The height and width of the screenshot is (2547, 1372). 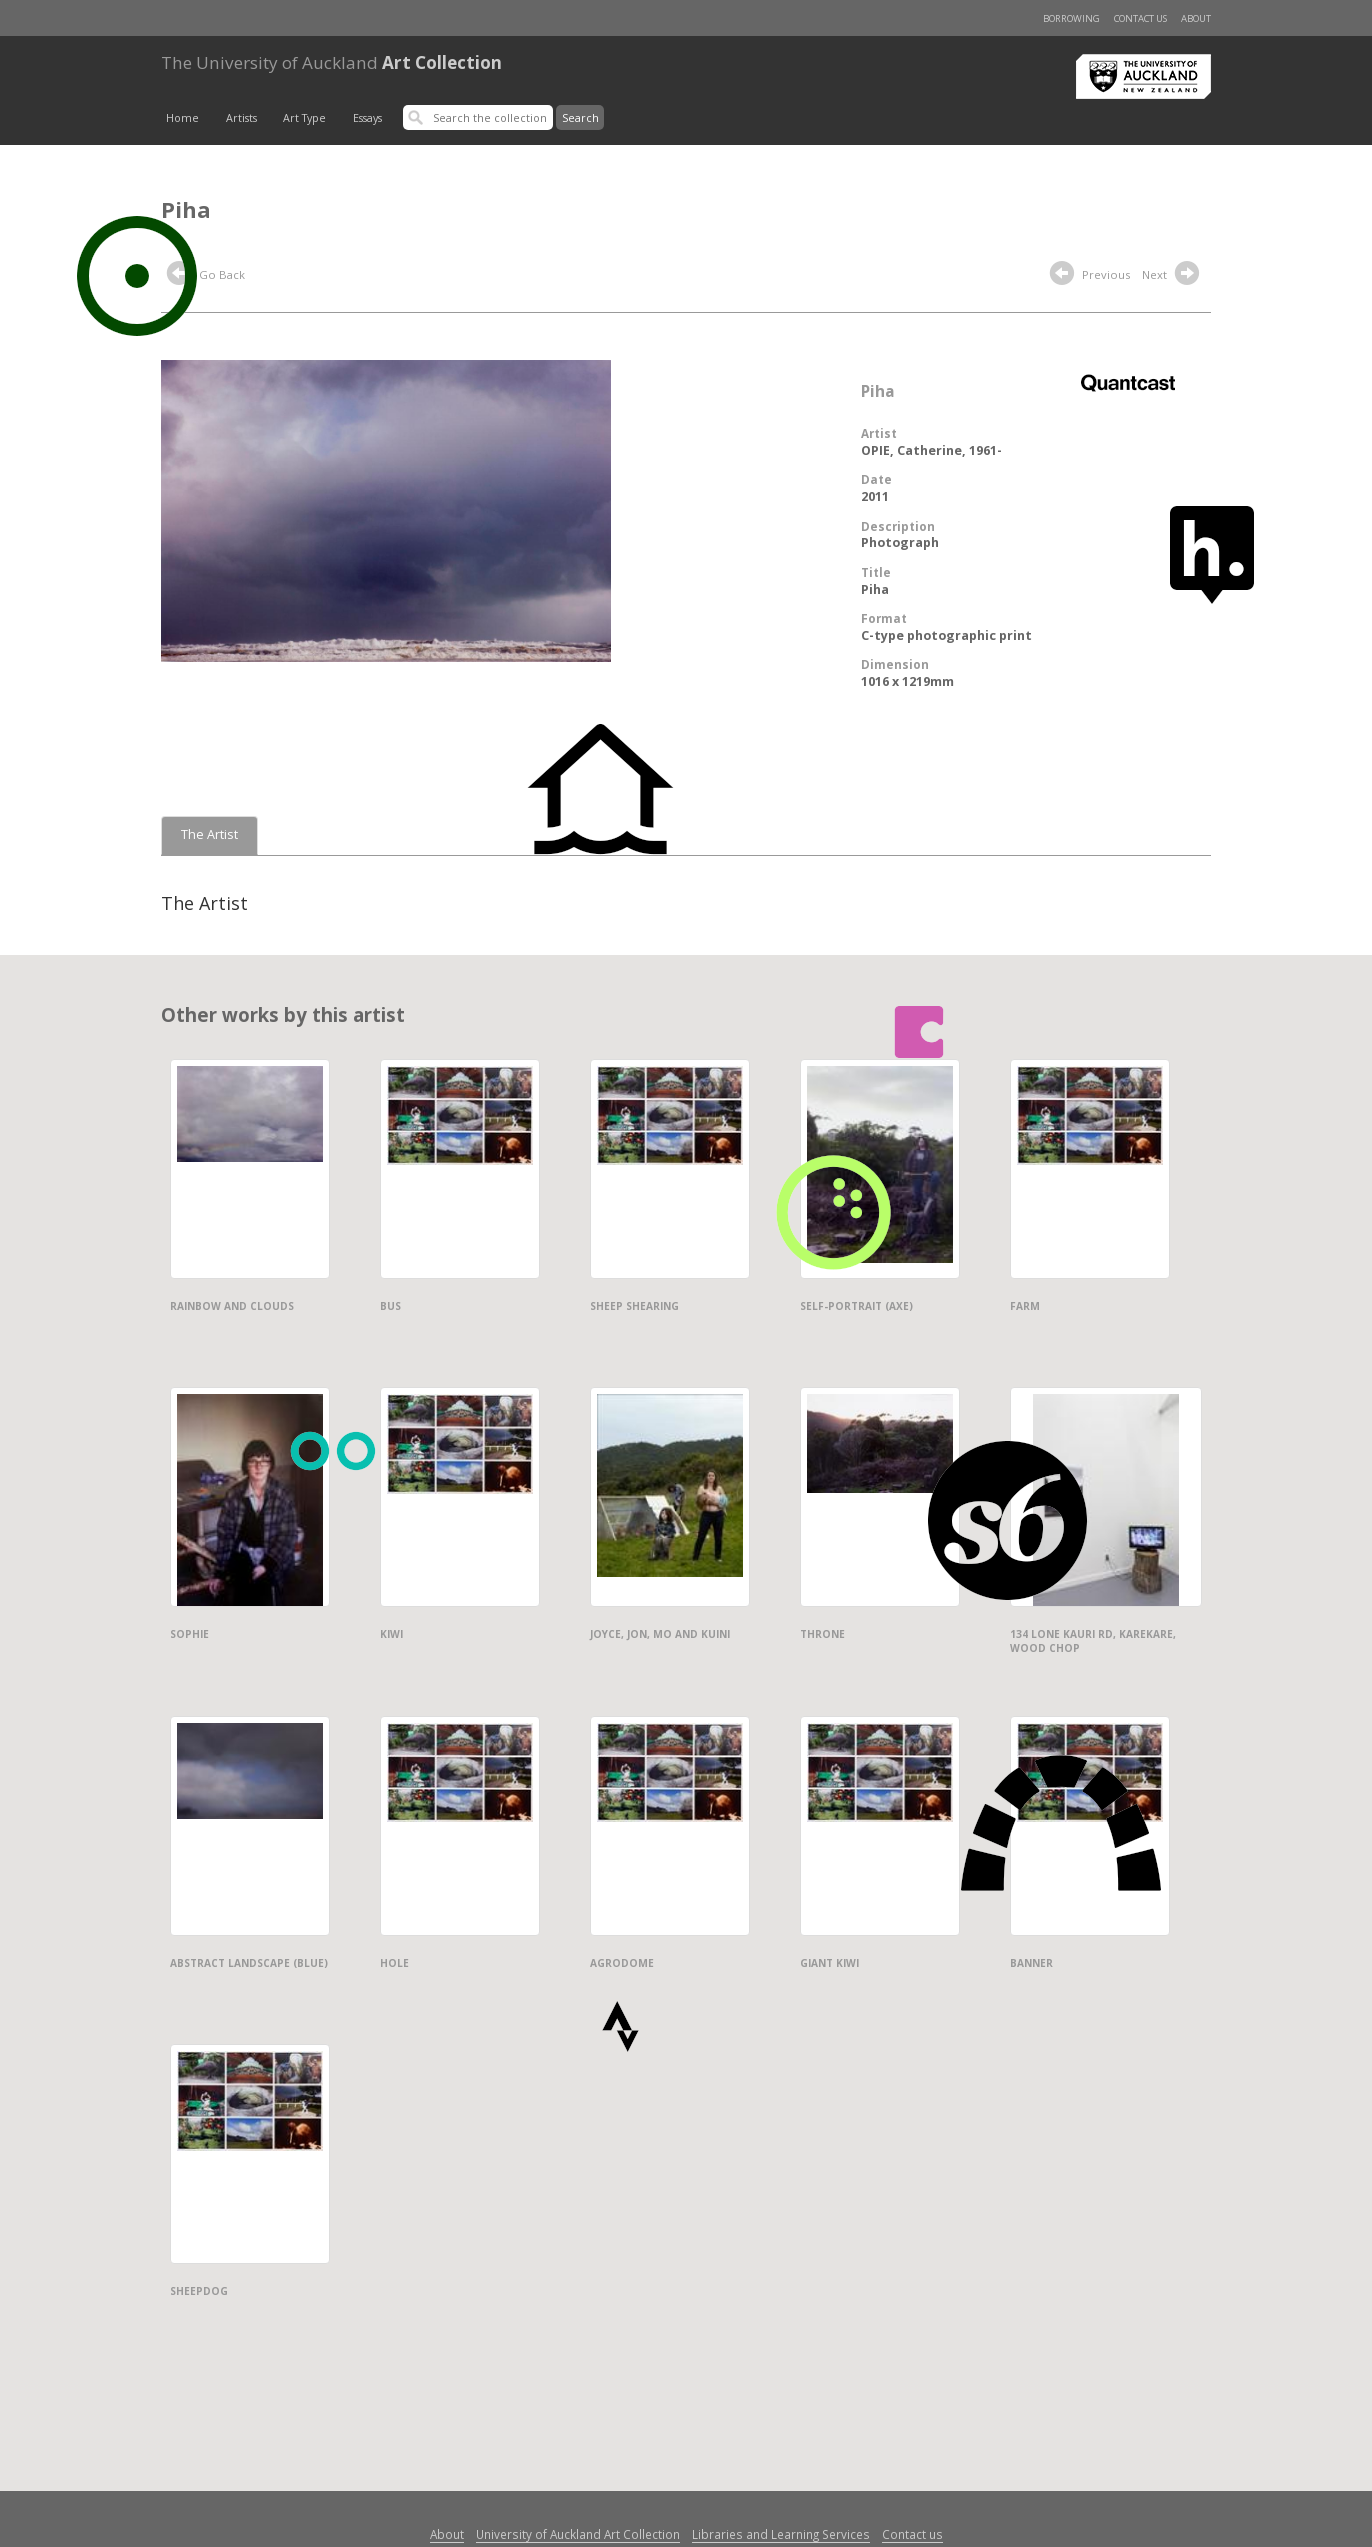 I want to click on visit Society6 website or app, so click(x=1007, y=1520).